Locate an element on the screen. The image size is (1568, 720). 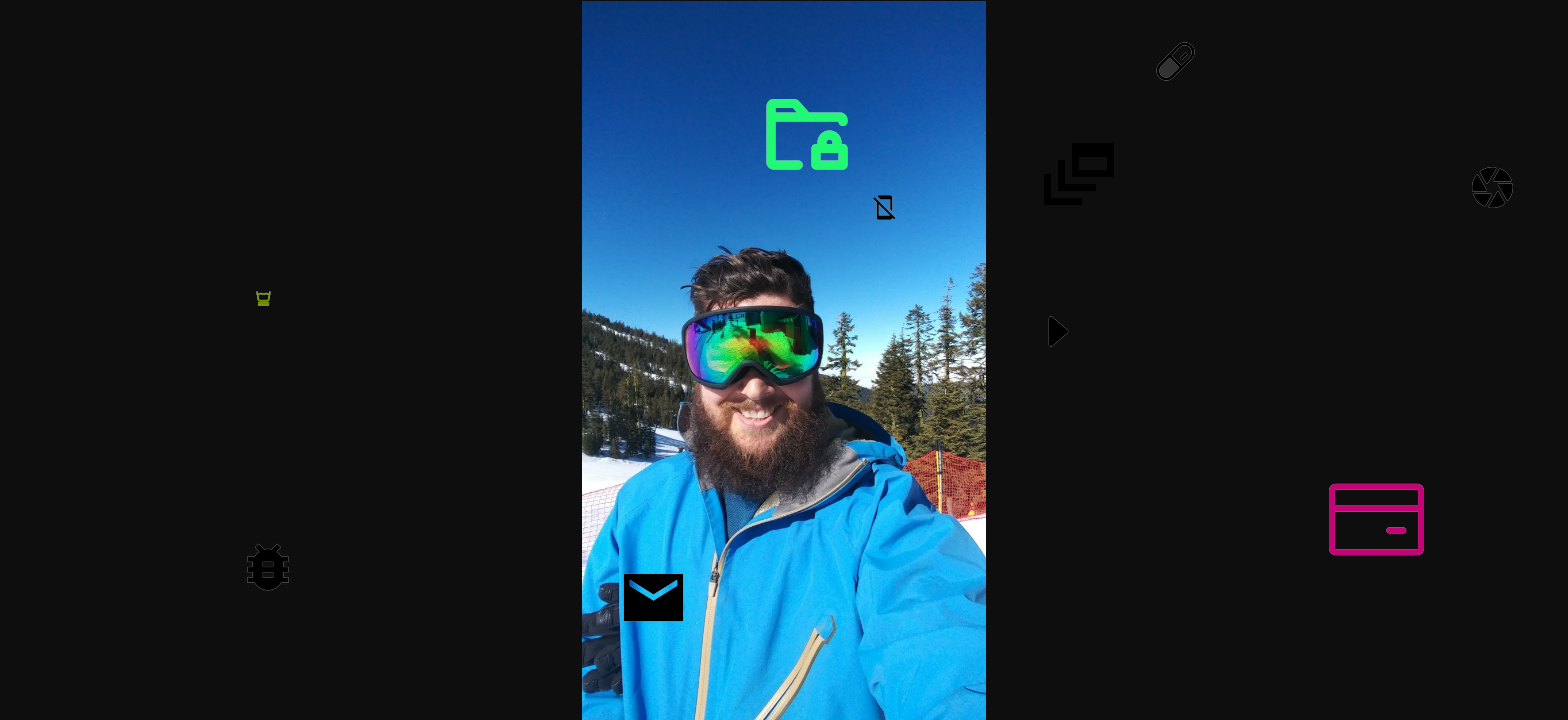
manage payment methods is located at coordinates (1376, 519).